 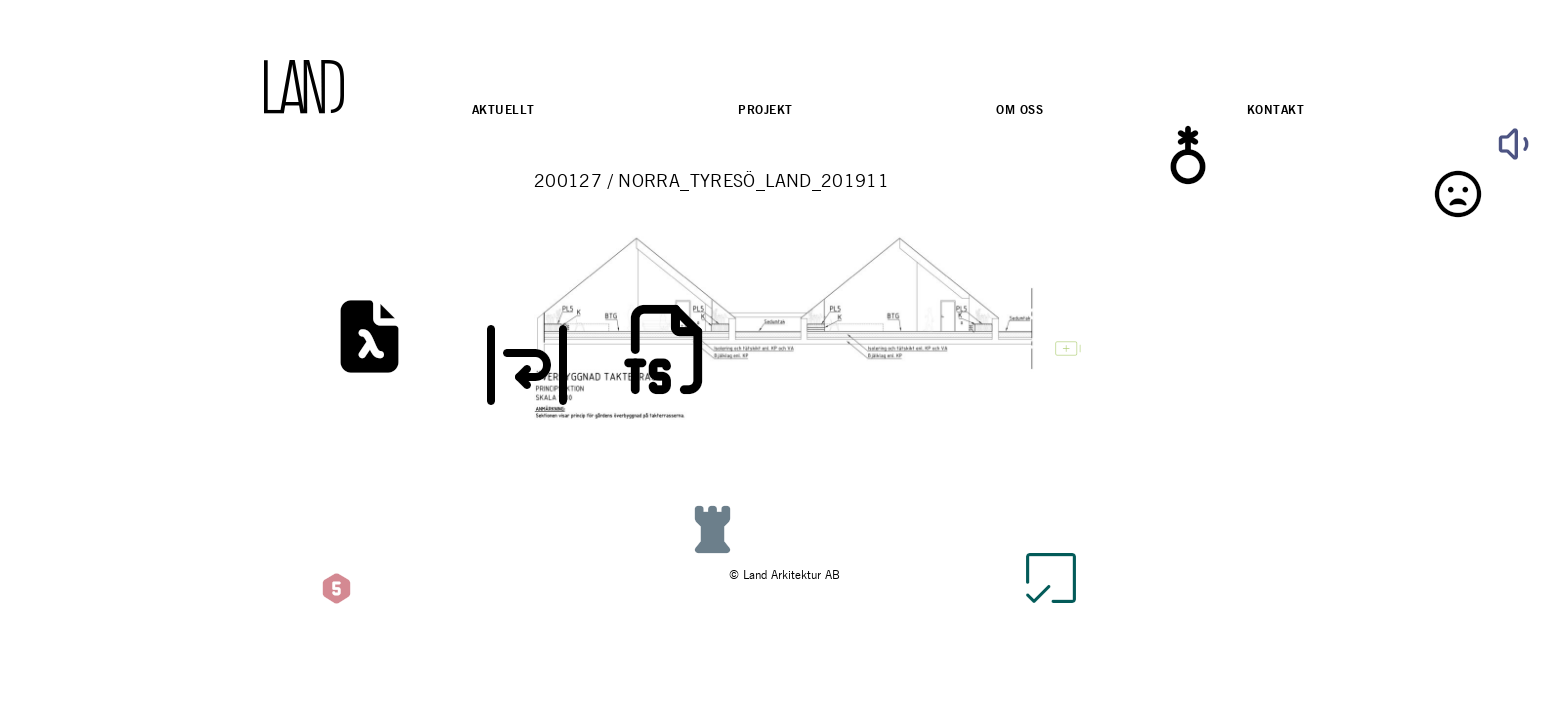 What do you see at coordinates (1188, 155) in the screenshot?
I see `select genderqueer as gender identity` at bounding box center [1188, 155].